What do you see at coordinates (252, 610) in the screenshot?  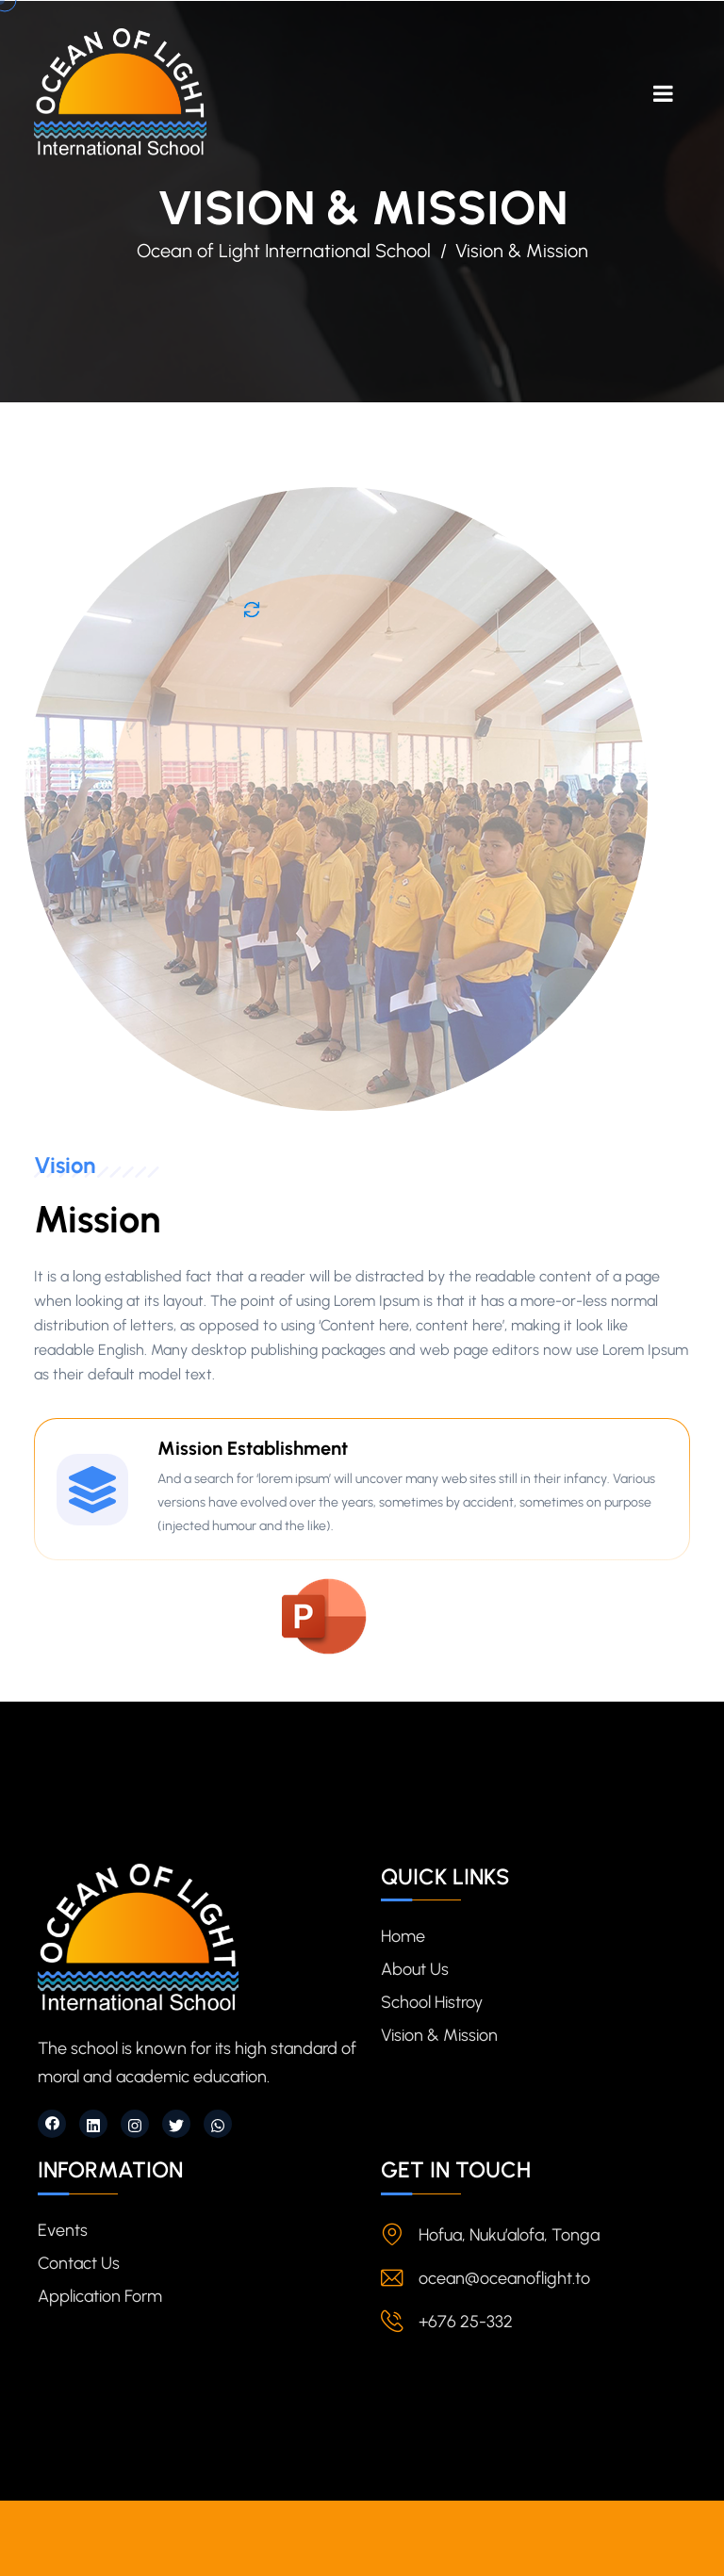 I see `indicates OneDrive is currently syncing files` at bounding box center [252, 610].